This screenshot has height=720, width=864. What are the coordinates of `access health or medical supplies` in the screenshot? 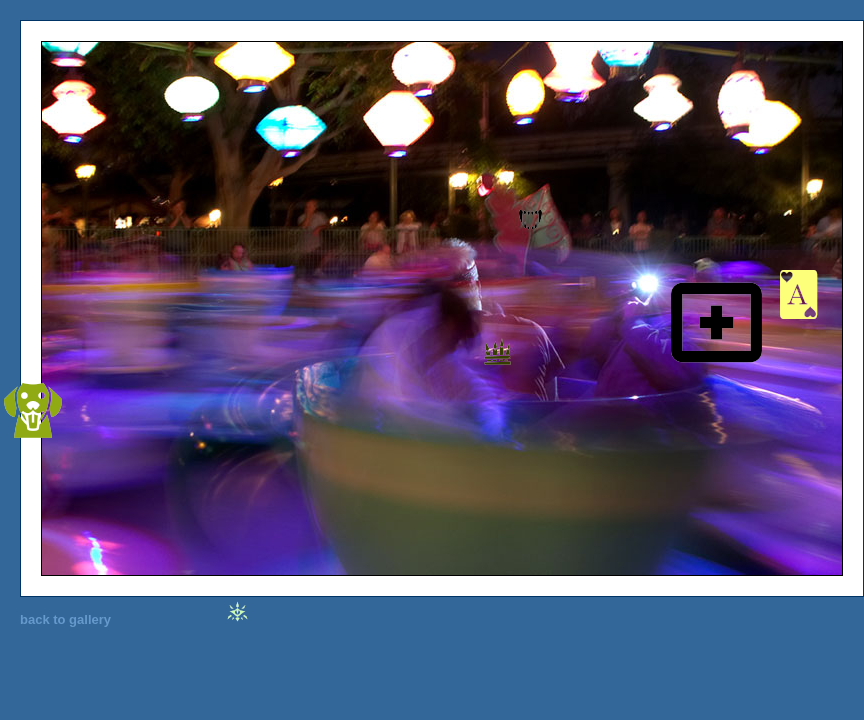 It's located at (716, 322).